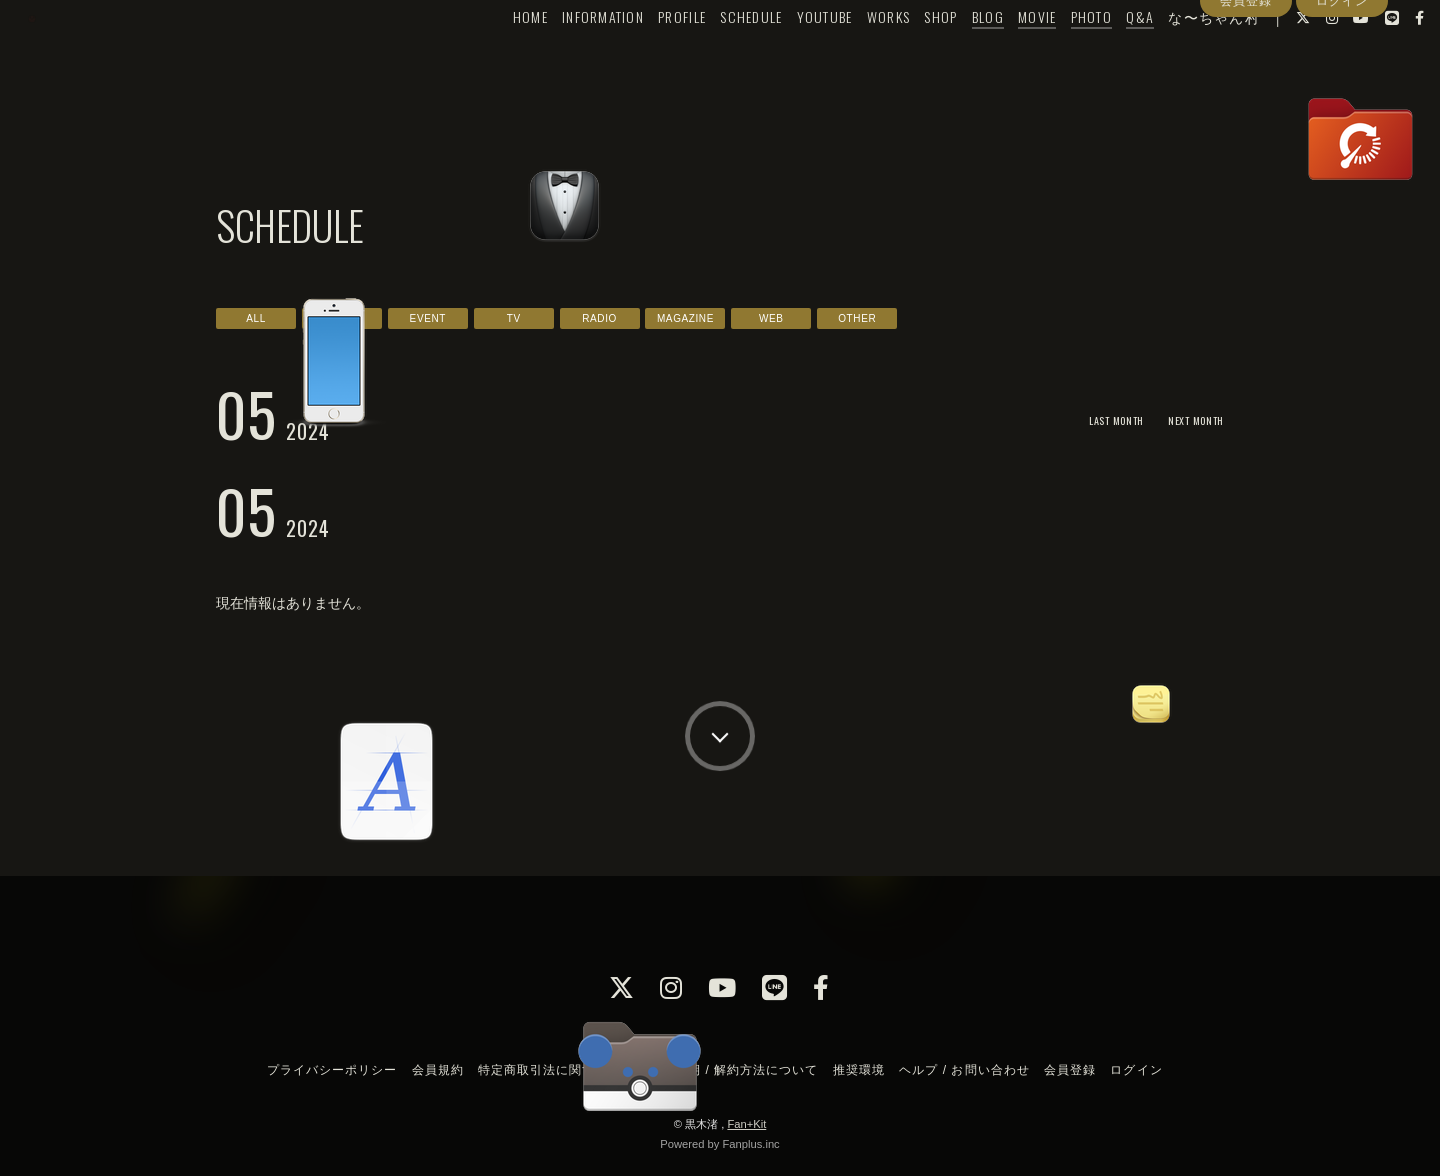 The image size is (1440, 1176). I want to click on a TrueType font file, so click(386, 781).